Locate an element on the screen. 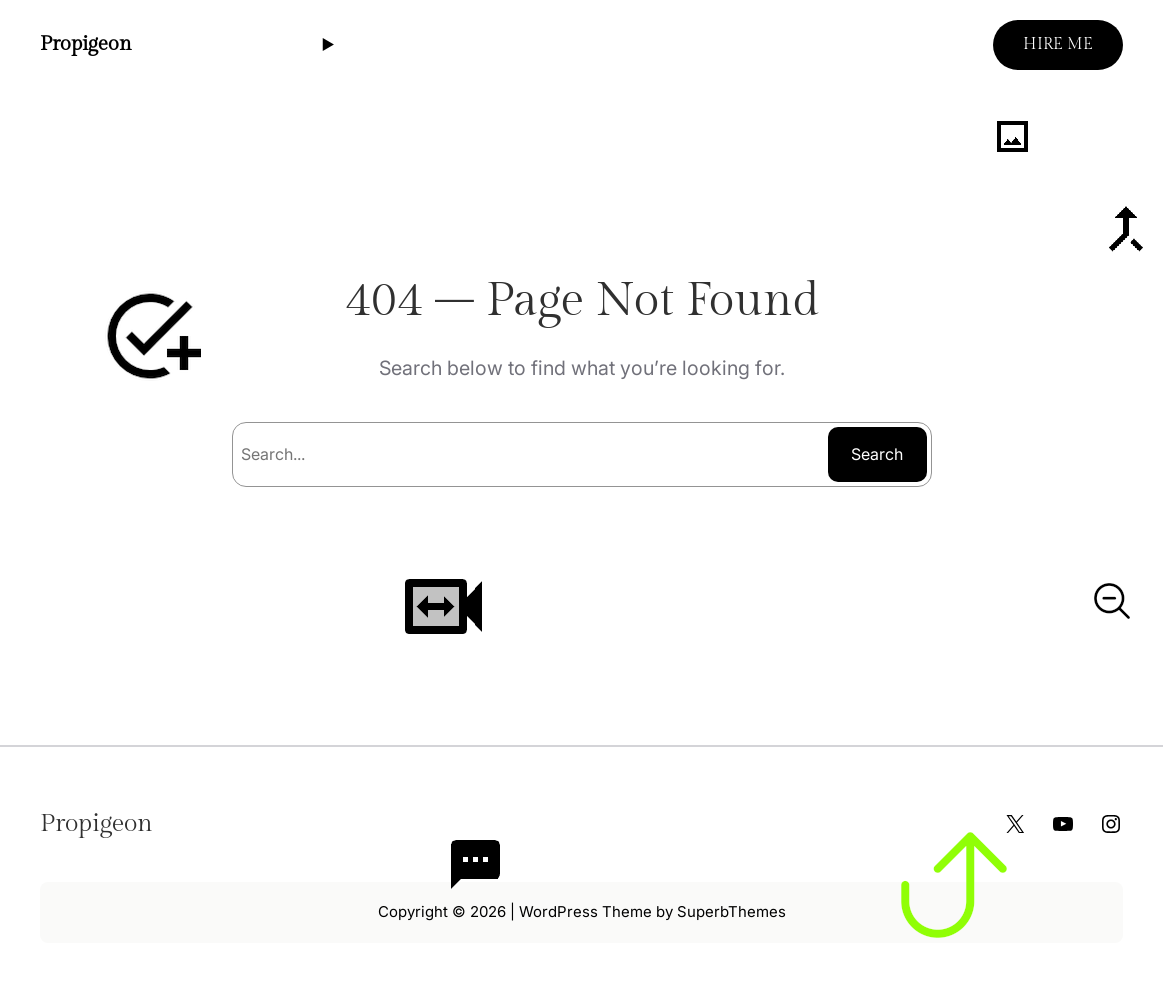 The width and height of the screenshot is (1163, 1003). switch between front and rear camera during video recording is located at coordinates (443, 606).